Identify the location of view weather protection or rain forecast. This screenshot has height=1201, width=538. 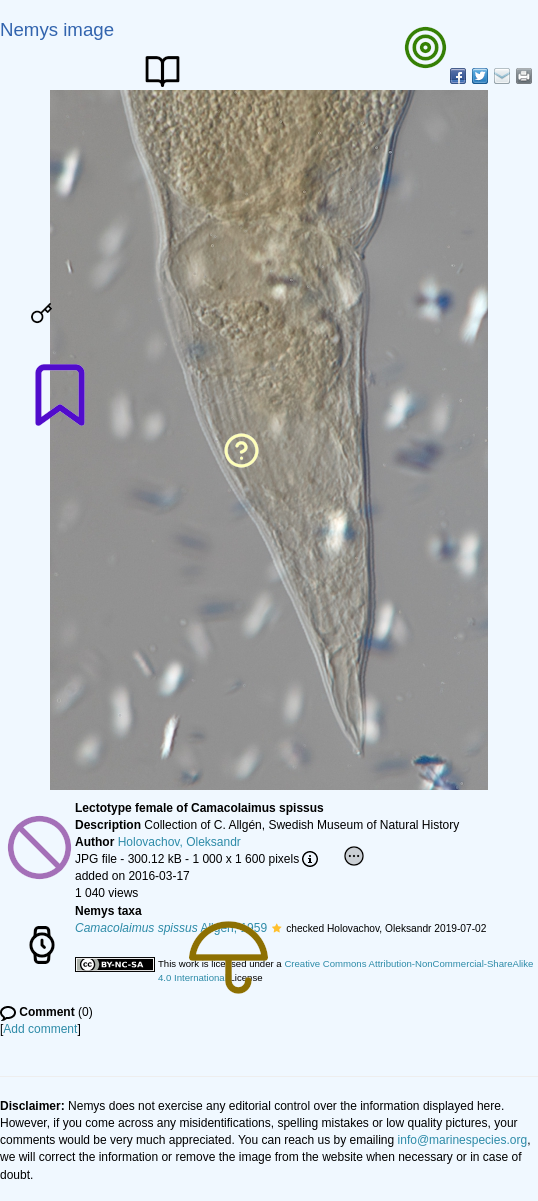
(228, 957).